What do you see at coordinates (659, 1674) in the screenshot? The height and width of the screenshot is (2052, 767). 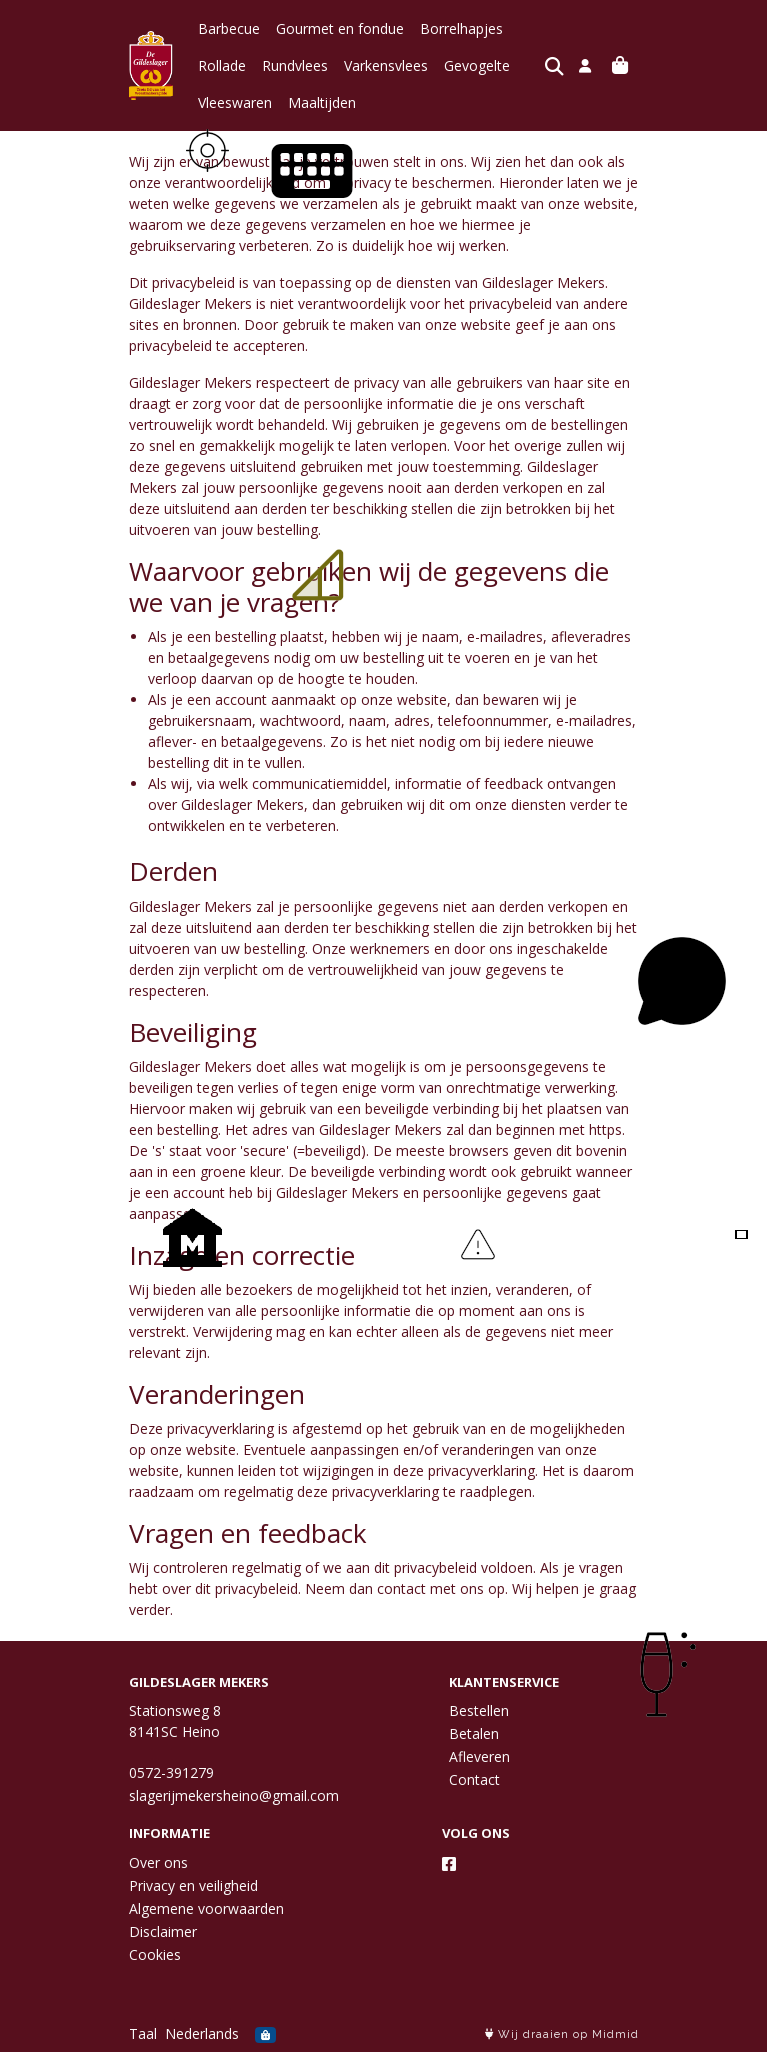 I see `celebrate an achievement or milestone` at bounding box center [659, 1674].